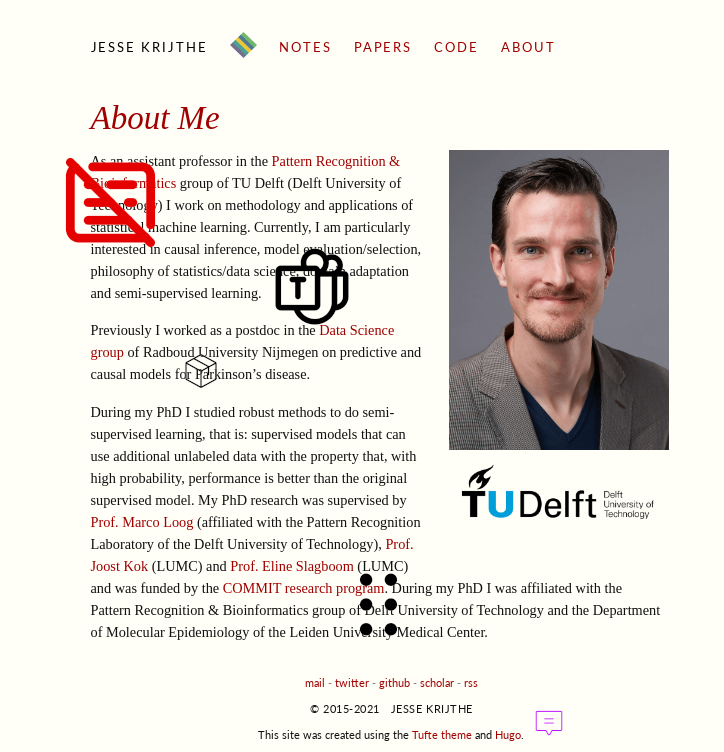 Image resolution: width=724 pixels, height=752 pixels. I want to click on article or document unavailable, so click(110, 202).